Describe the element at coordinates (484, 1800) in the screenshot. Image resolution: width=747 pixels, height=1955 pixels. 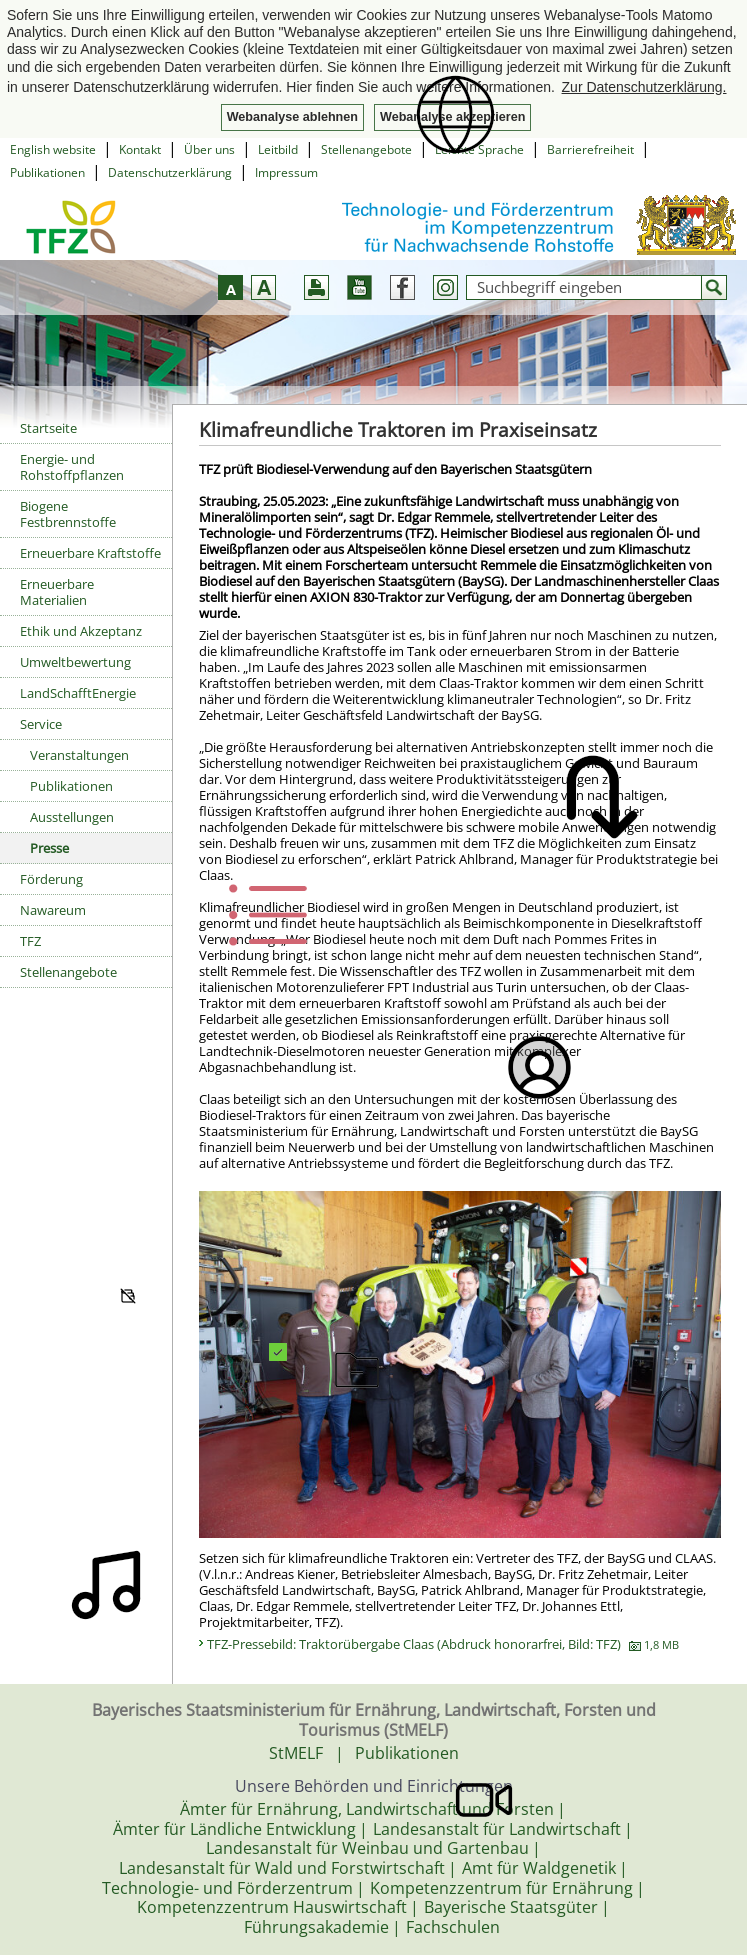
I see `start a video call` at that location.